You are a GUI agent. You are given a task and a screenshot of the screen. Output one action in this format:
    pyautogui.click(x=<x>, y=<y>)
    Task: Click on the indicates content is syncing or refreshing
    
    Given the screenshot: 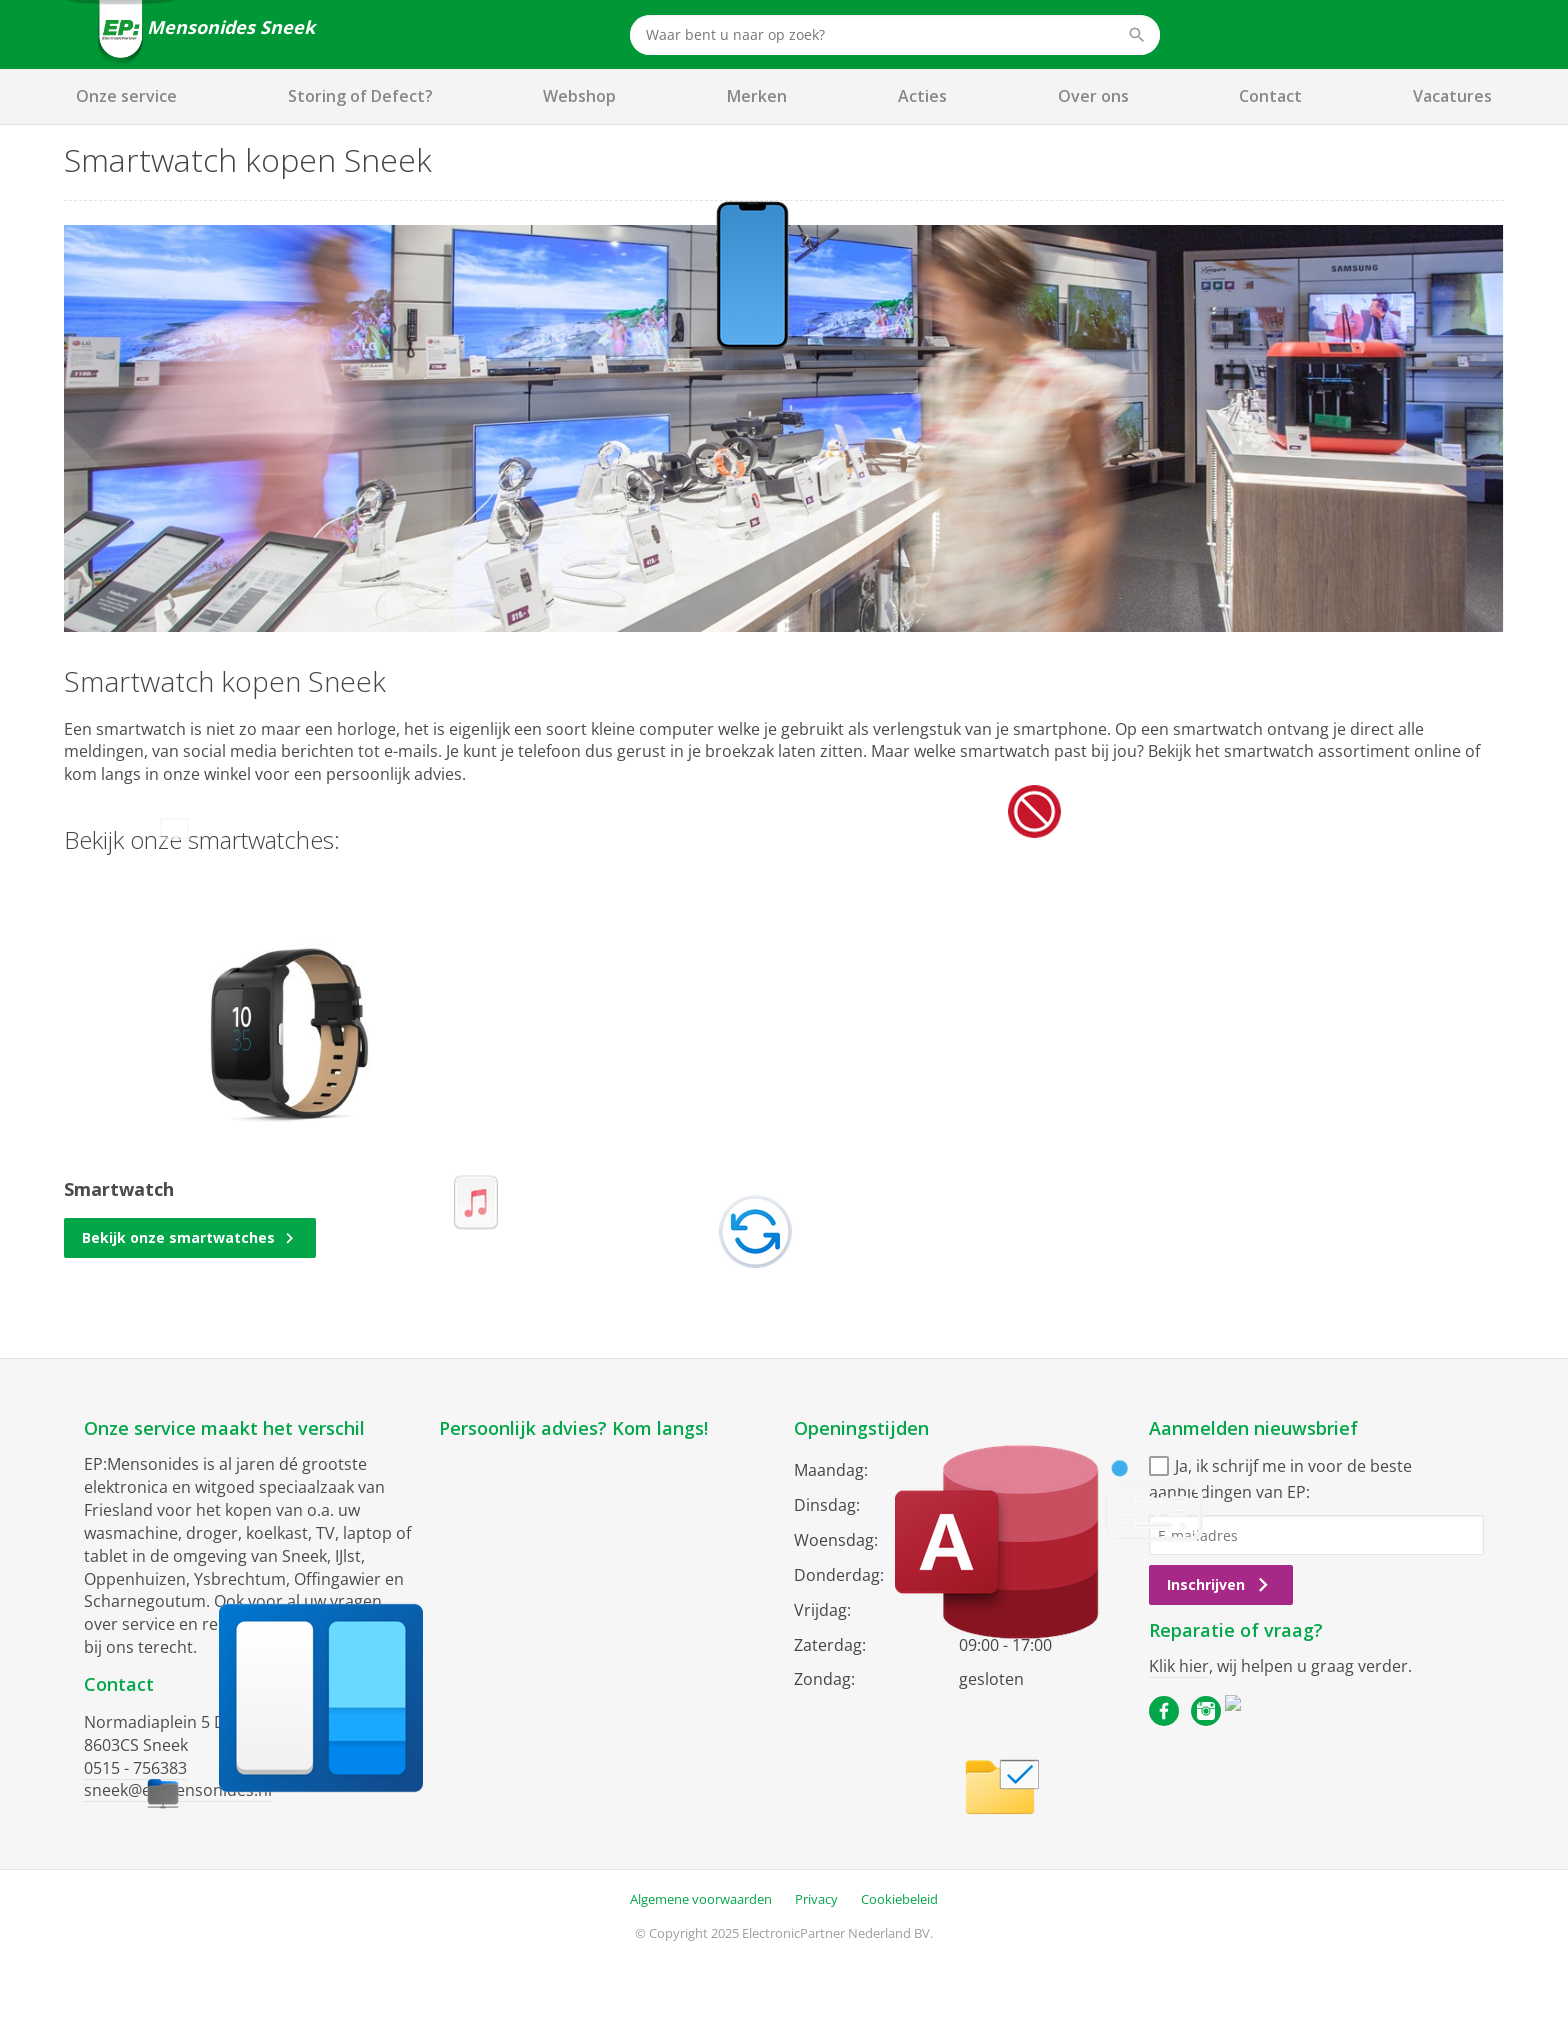 What is the action you would take?
    pyautogui.click(x=795, y=1191)
    